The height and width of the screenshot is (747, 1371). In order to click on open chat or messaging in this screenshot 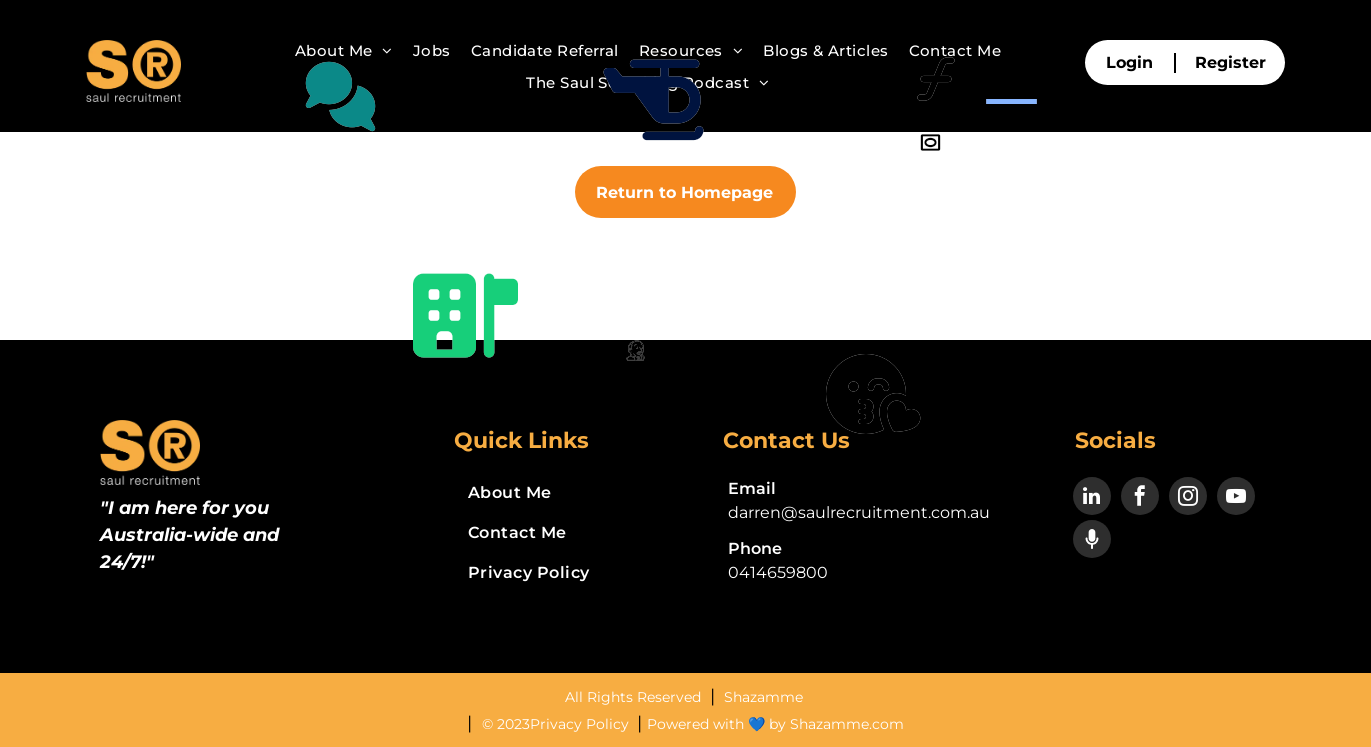, I will do `click(340, 96)`.